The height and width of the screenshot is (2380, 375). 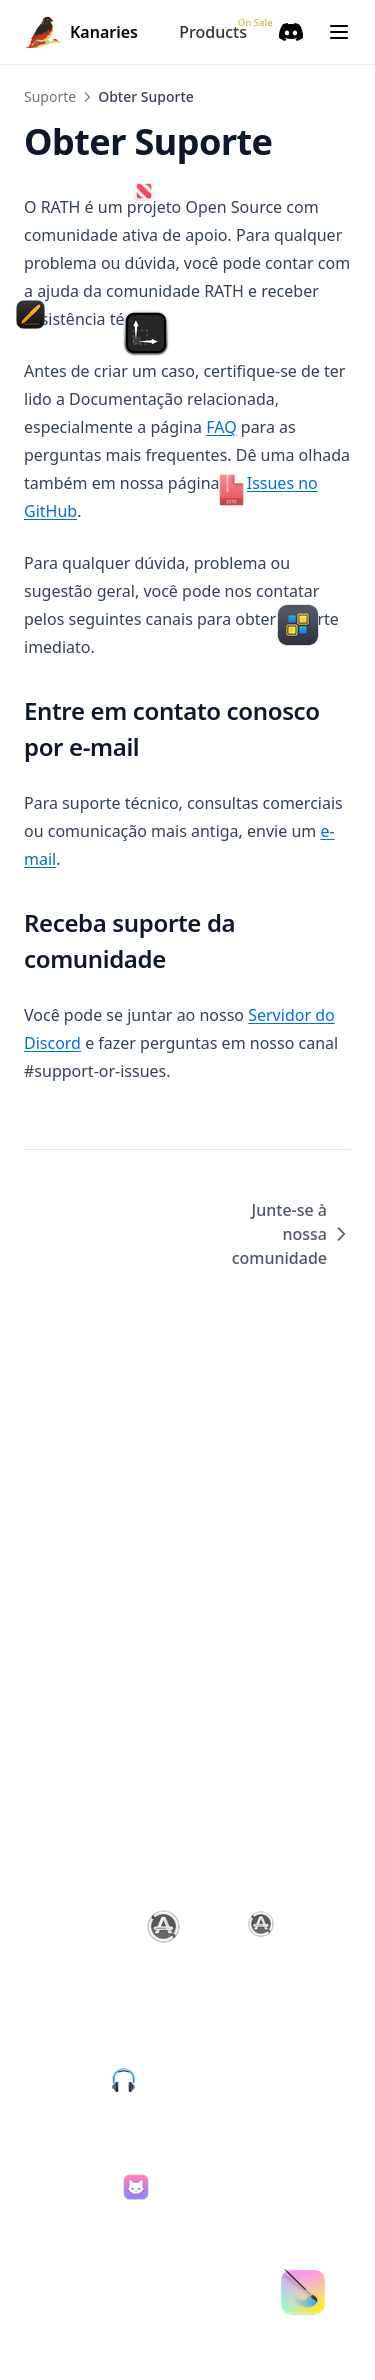 What do you see at coordinates (123, 2081) in the screenshot?
I see `access audio or headphone settings` at bounding box center [123, 2081].